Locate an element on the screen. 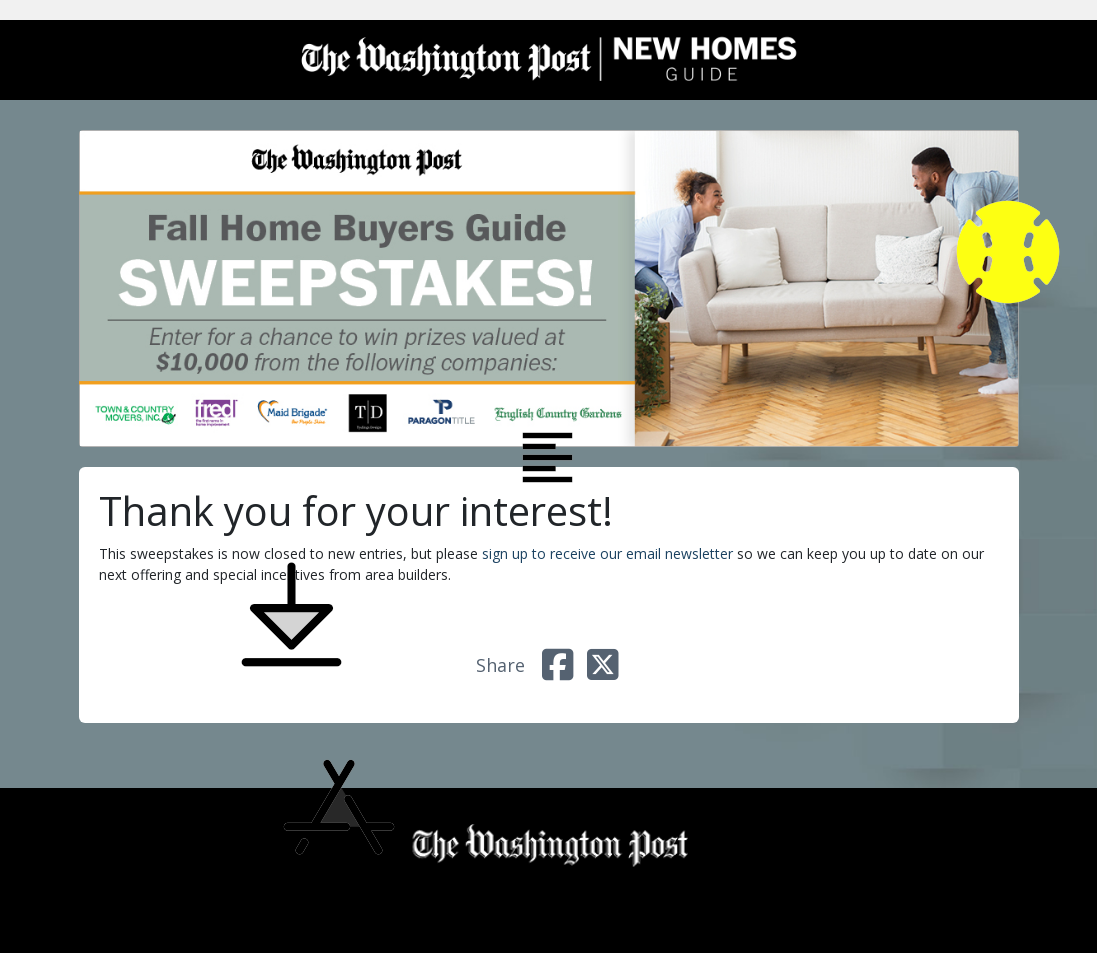 The height and width of the screenshot is (953, 1097). view baseball scores or stats is located at coordinates (1008, 252).